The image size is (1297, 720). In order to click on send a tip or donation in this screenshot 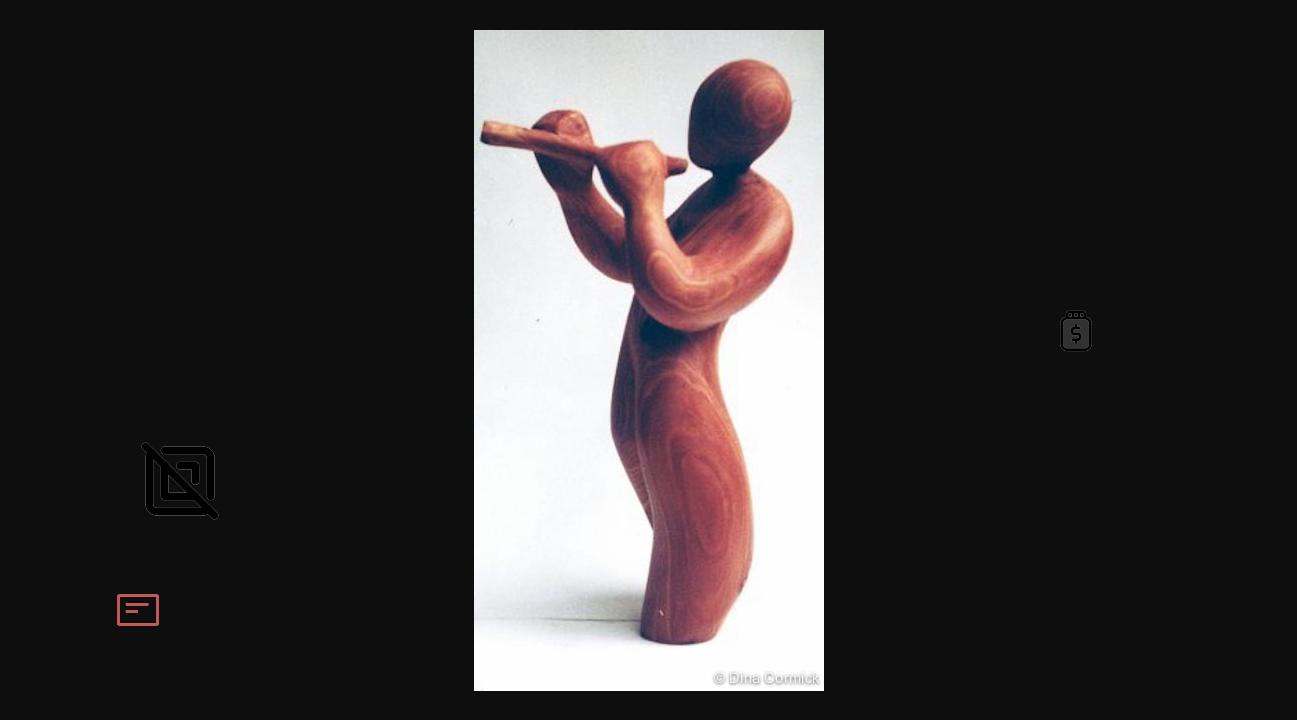, I will do `click(1076, 331)`.